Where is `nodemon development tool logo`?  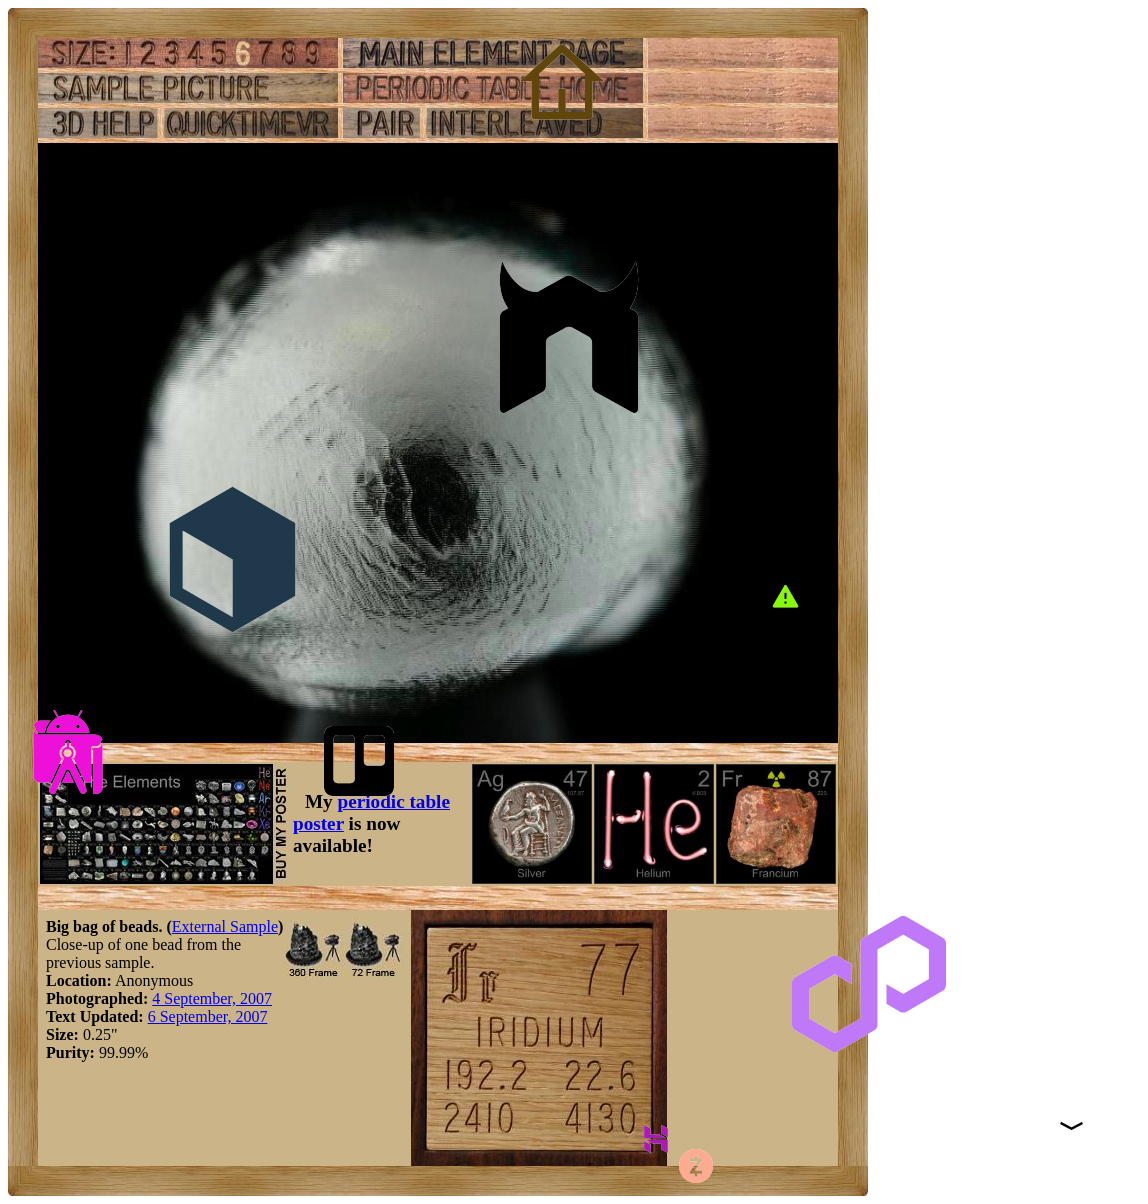 nodemon development tool logo is located at coordinates (569, 337).